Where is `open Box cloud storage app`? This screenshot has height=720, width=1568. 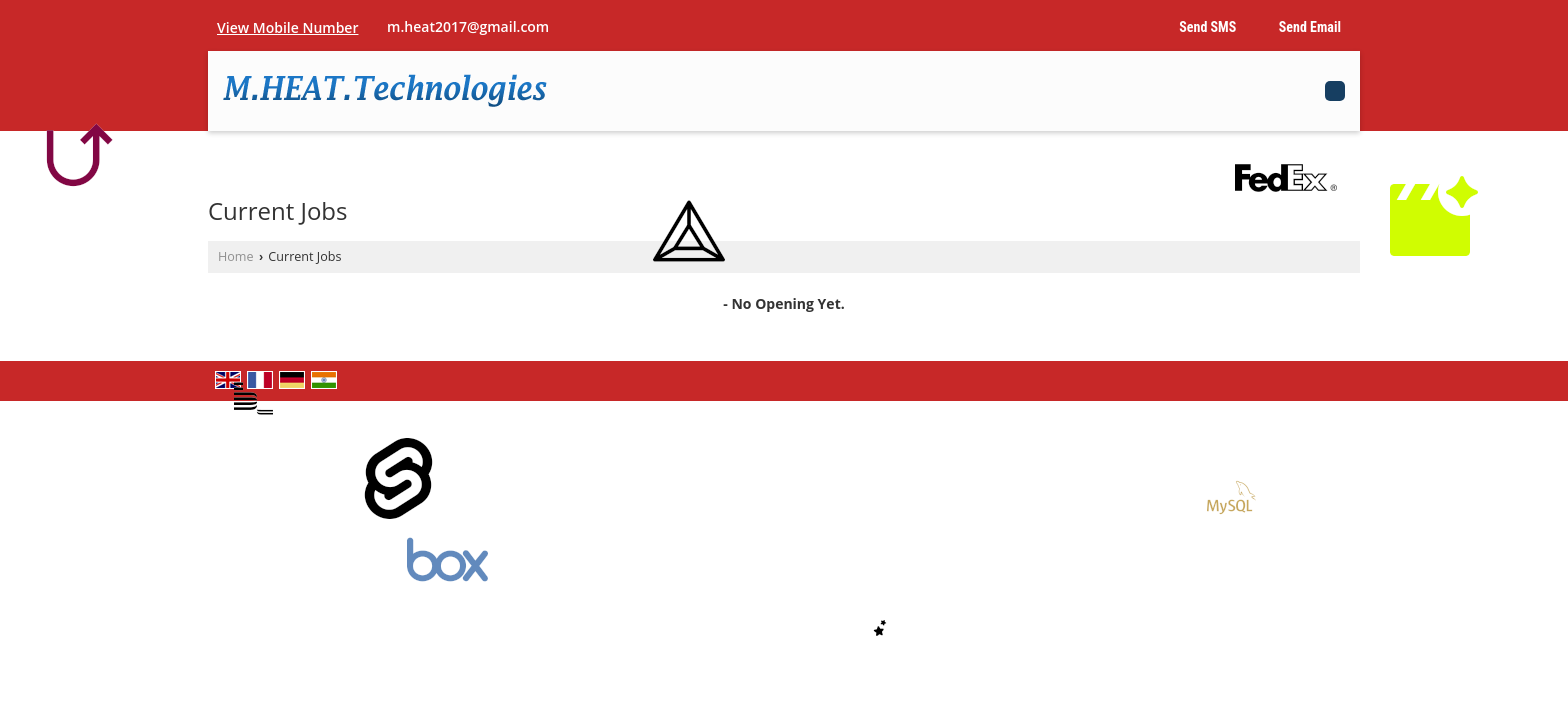 open Box cloud storage app is located at coordinates (447, 559).